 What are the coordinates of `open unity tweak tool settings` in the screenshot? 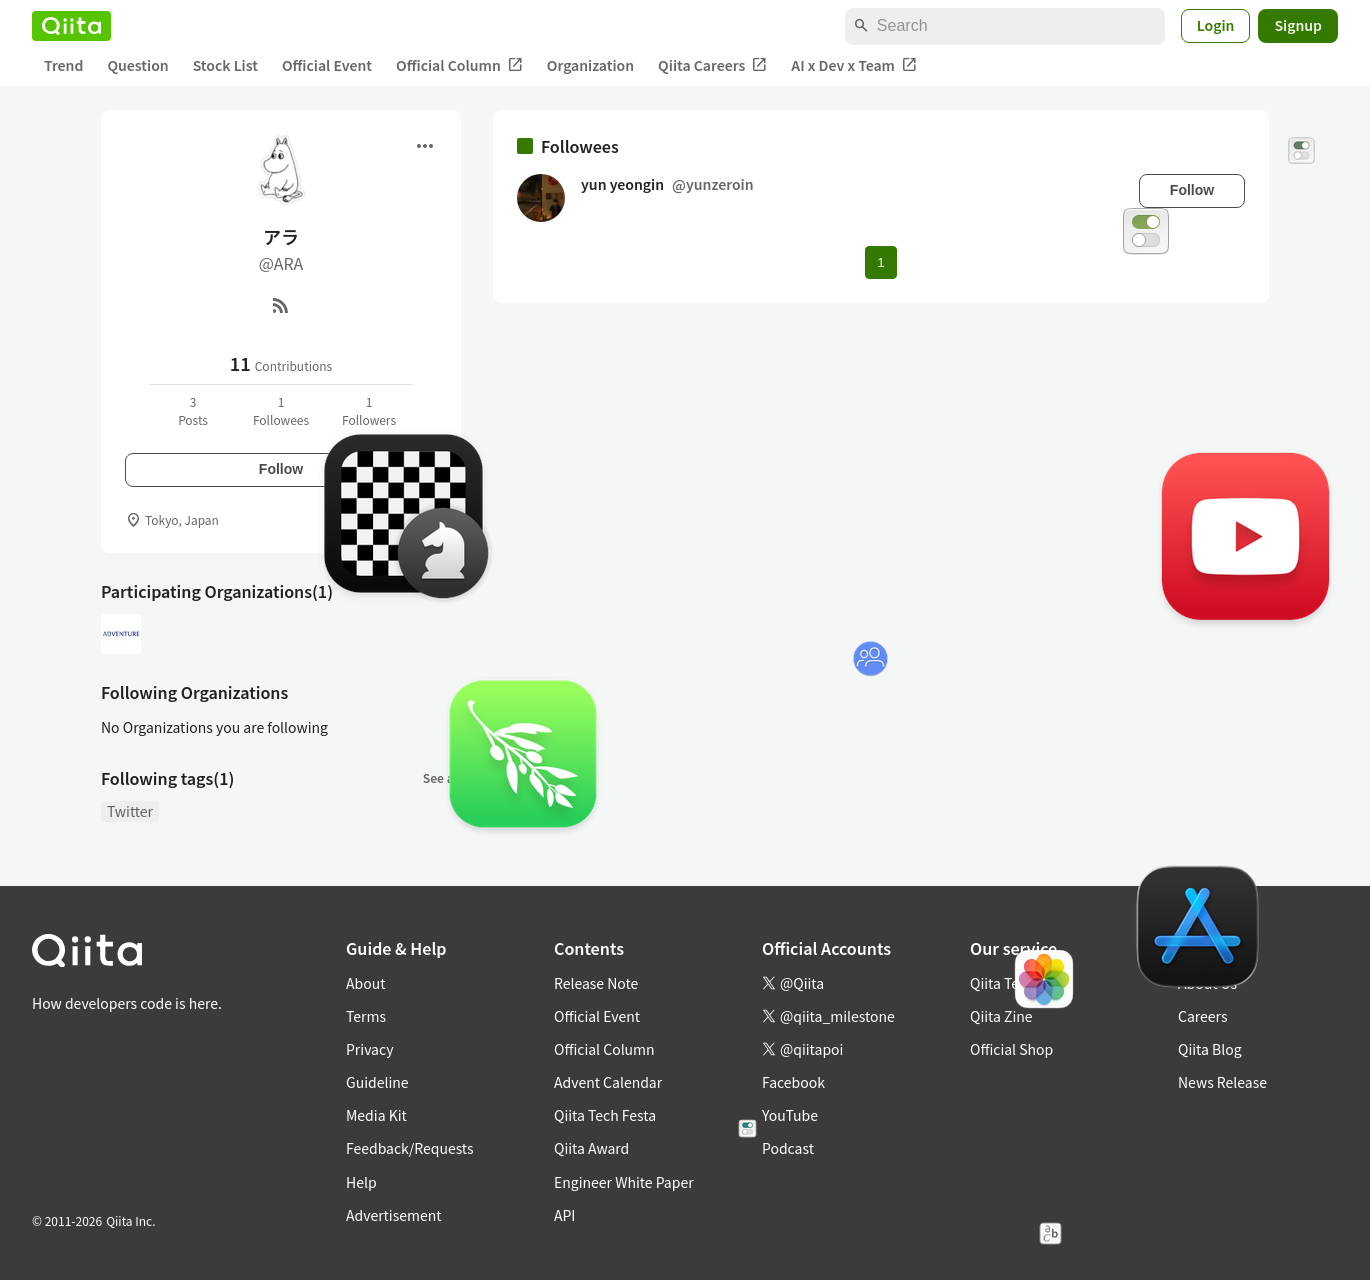 It's located at (1146, 231).